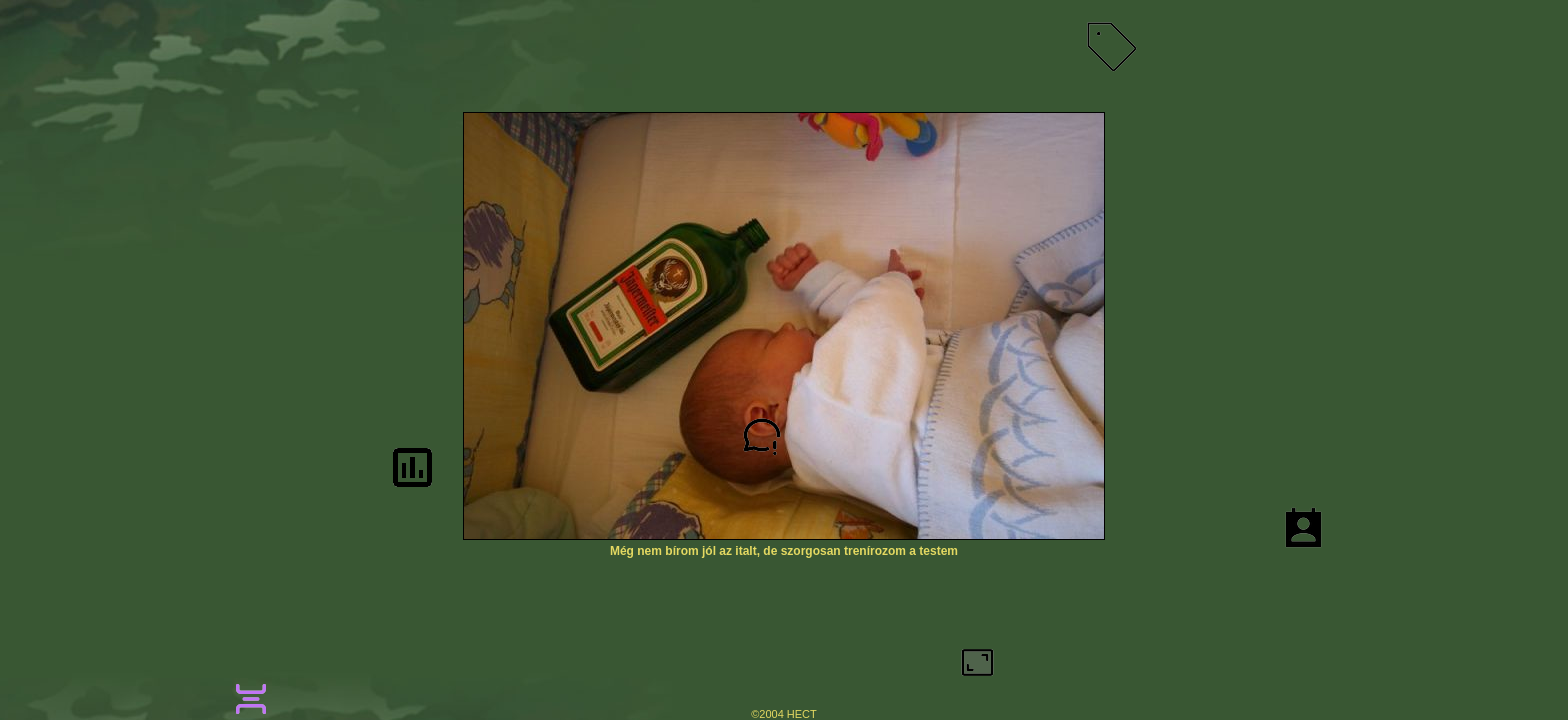  I want to click on view contact's calendar or schedule, so click(1303, 529).